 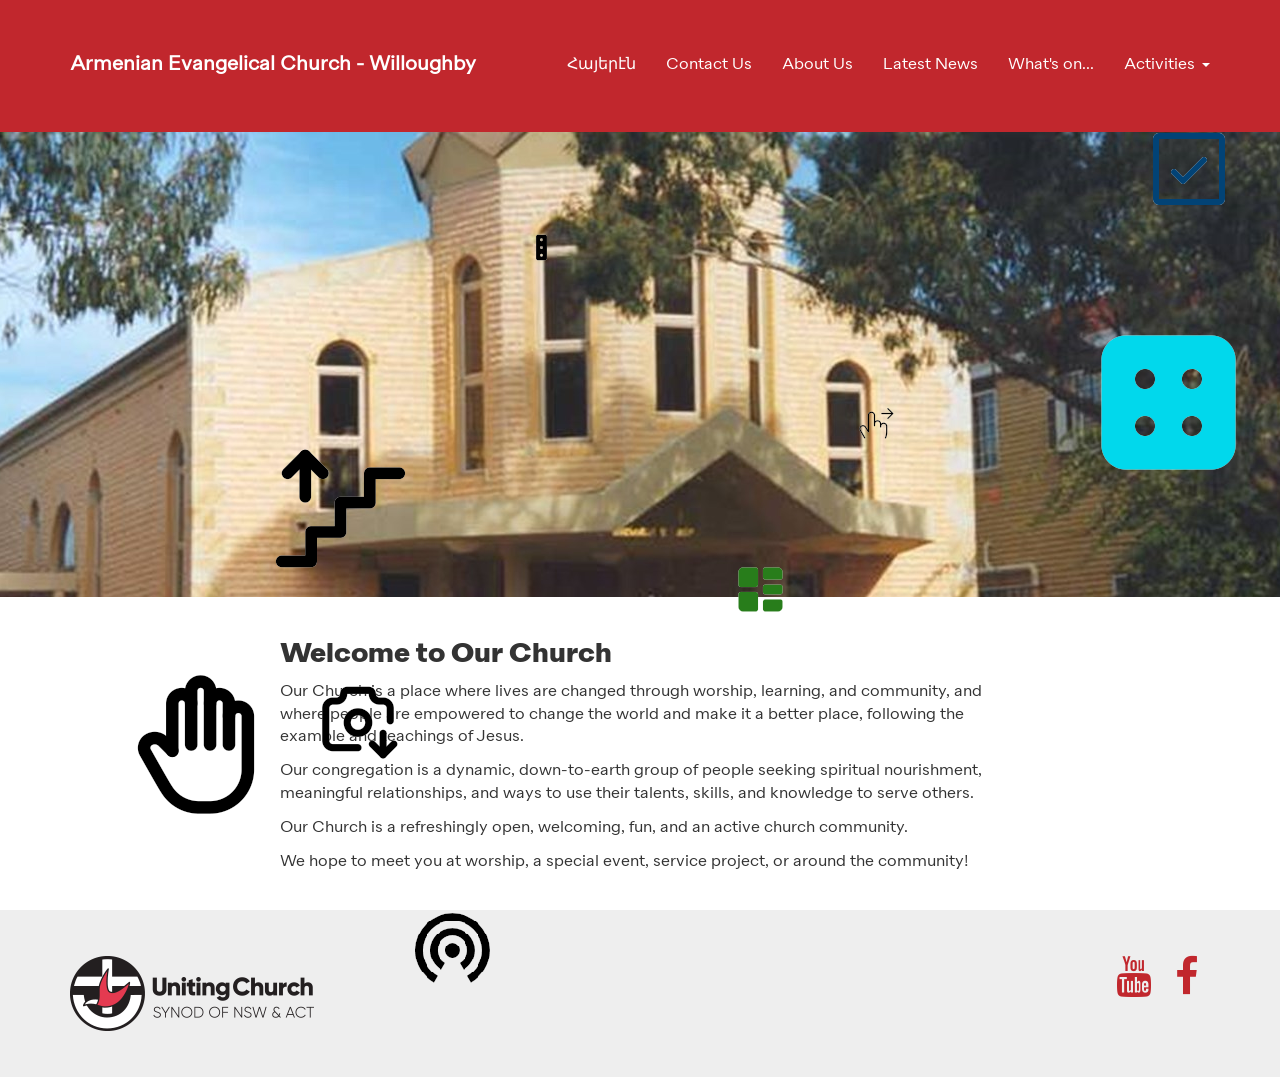 I want to click on swipe right to continue or proceed, so click(x=874, y=424).